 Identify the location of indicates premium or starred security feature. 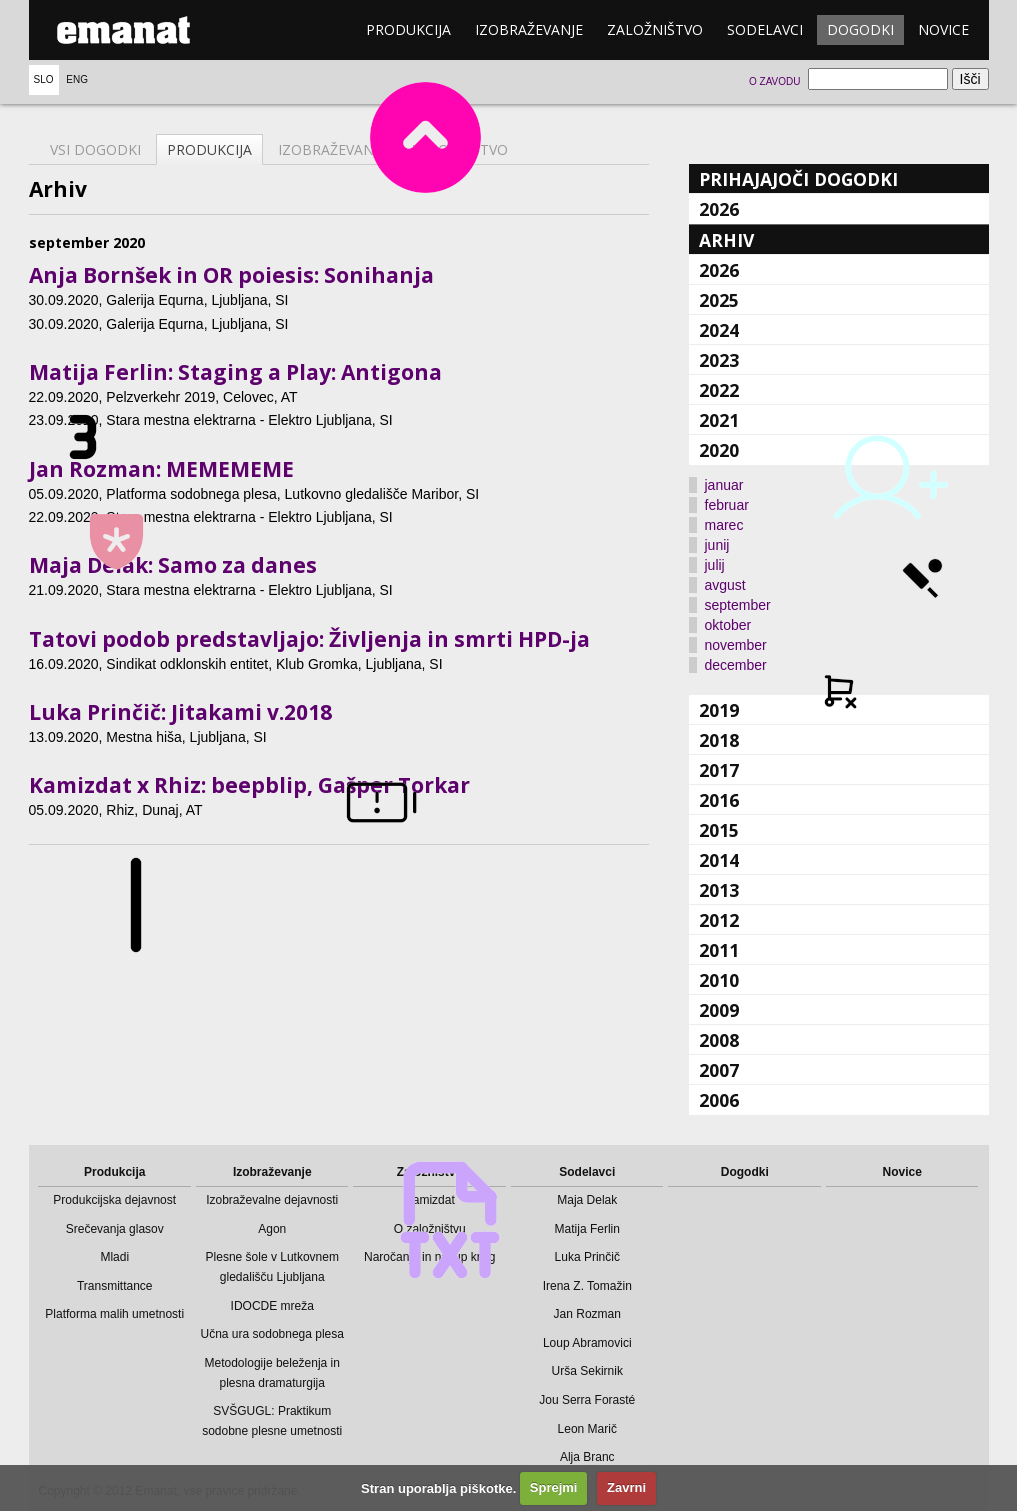
(116, 538).